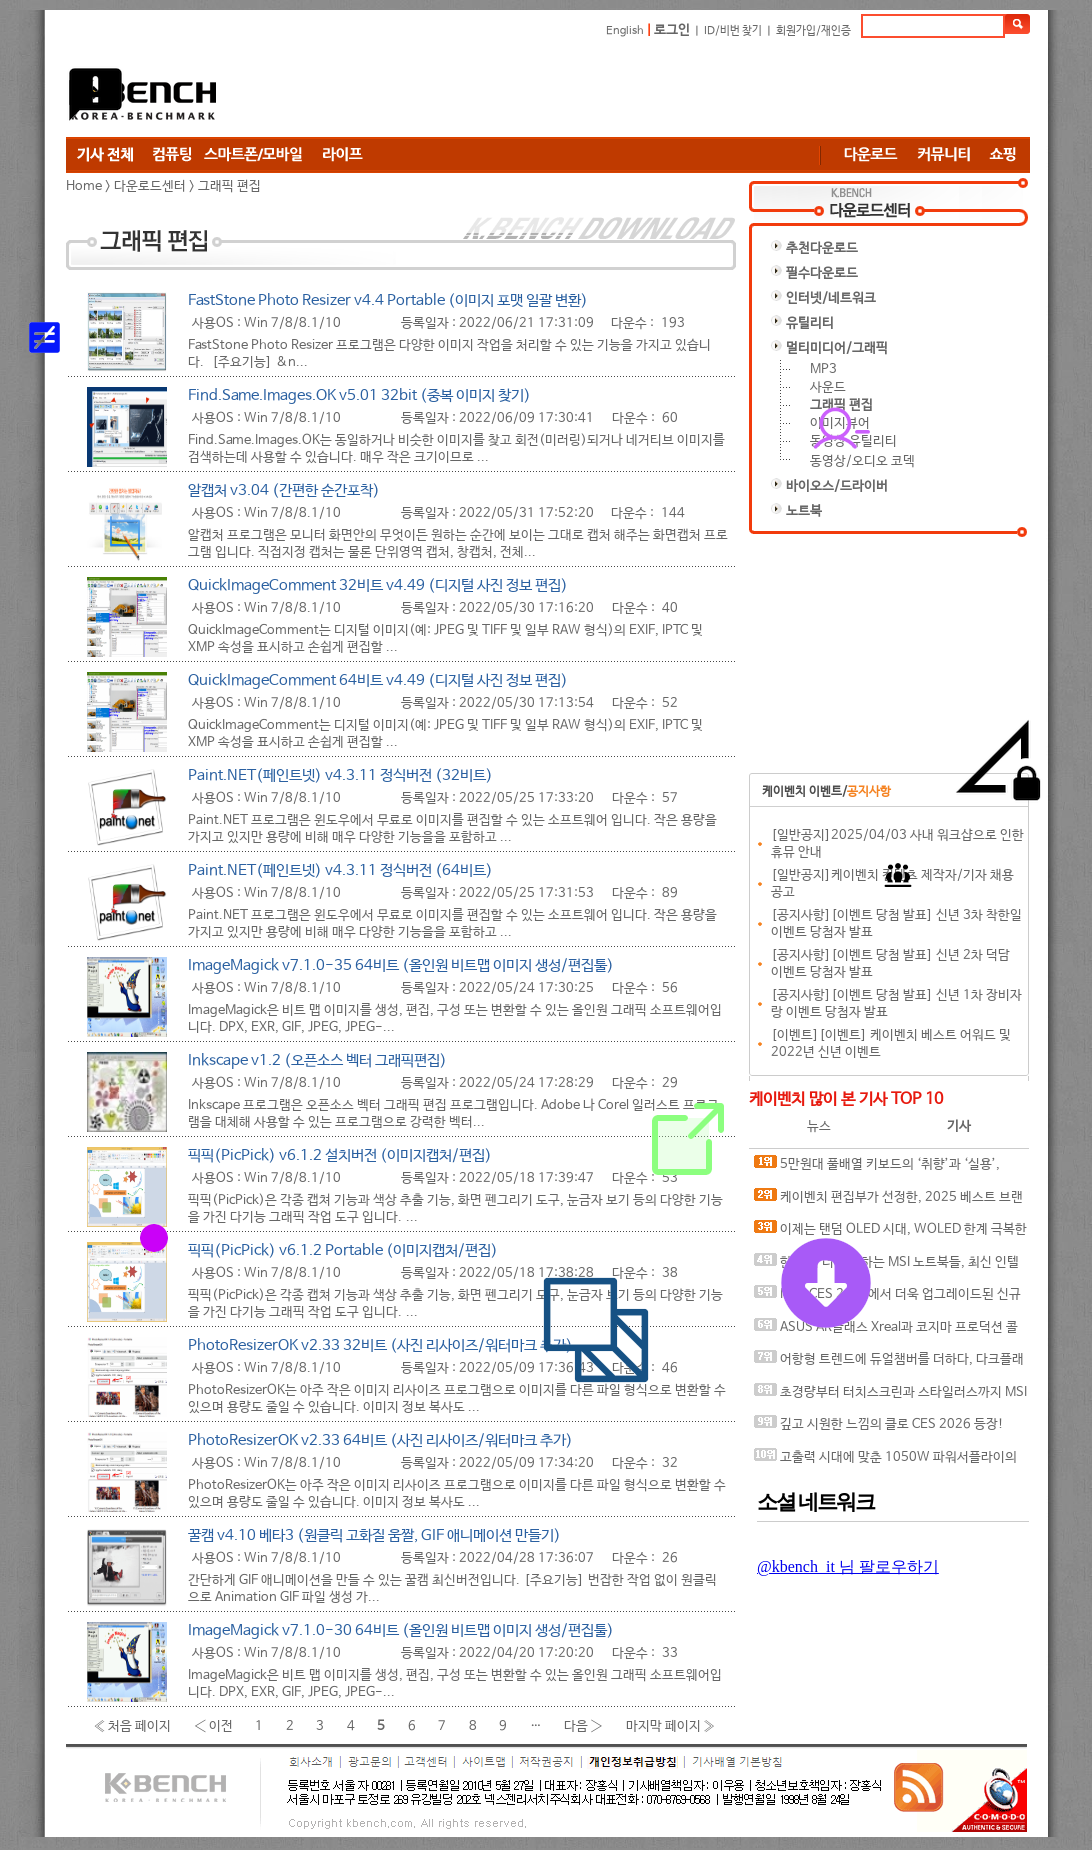 The height and width of the screenshot is (1850, 1092). I want to click on view announcements or alerts, so click(95, 94).